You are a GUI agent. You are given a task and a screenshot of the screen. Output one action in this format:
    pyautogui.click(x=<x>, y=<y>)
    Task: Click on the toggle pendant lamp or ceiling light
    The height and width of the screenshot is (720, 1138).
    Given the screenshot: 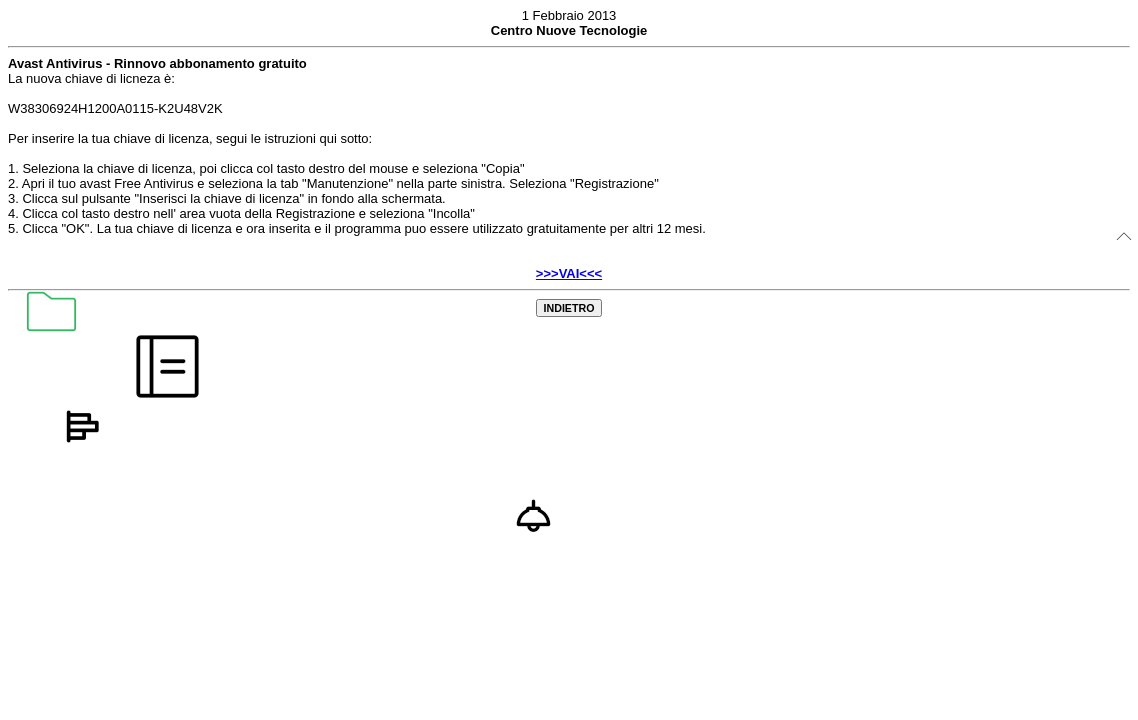 What is the action you would take?
    pyautogui.click(x=533, y=517)
    